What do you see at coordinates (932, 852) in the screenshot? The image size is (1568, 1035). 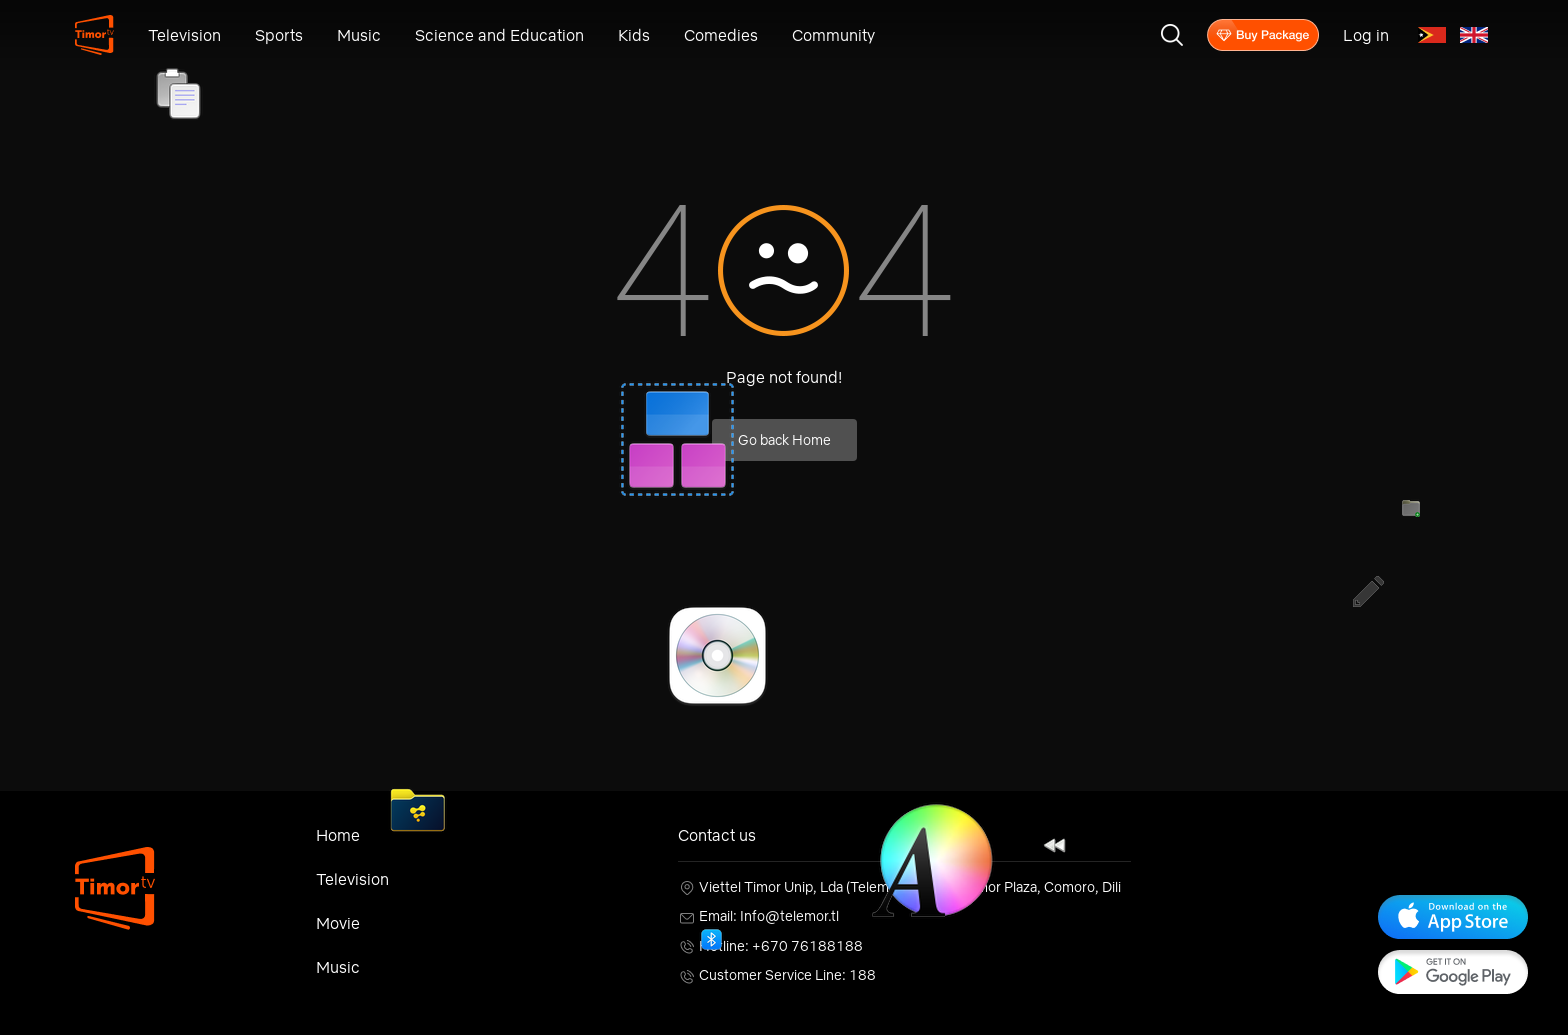 I see `customize font and color settings` at bounding box center [932, 852].